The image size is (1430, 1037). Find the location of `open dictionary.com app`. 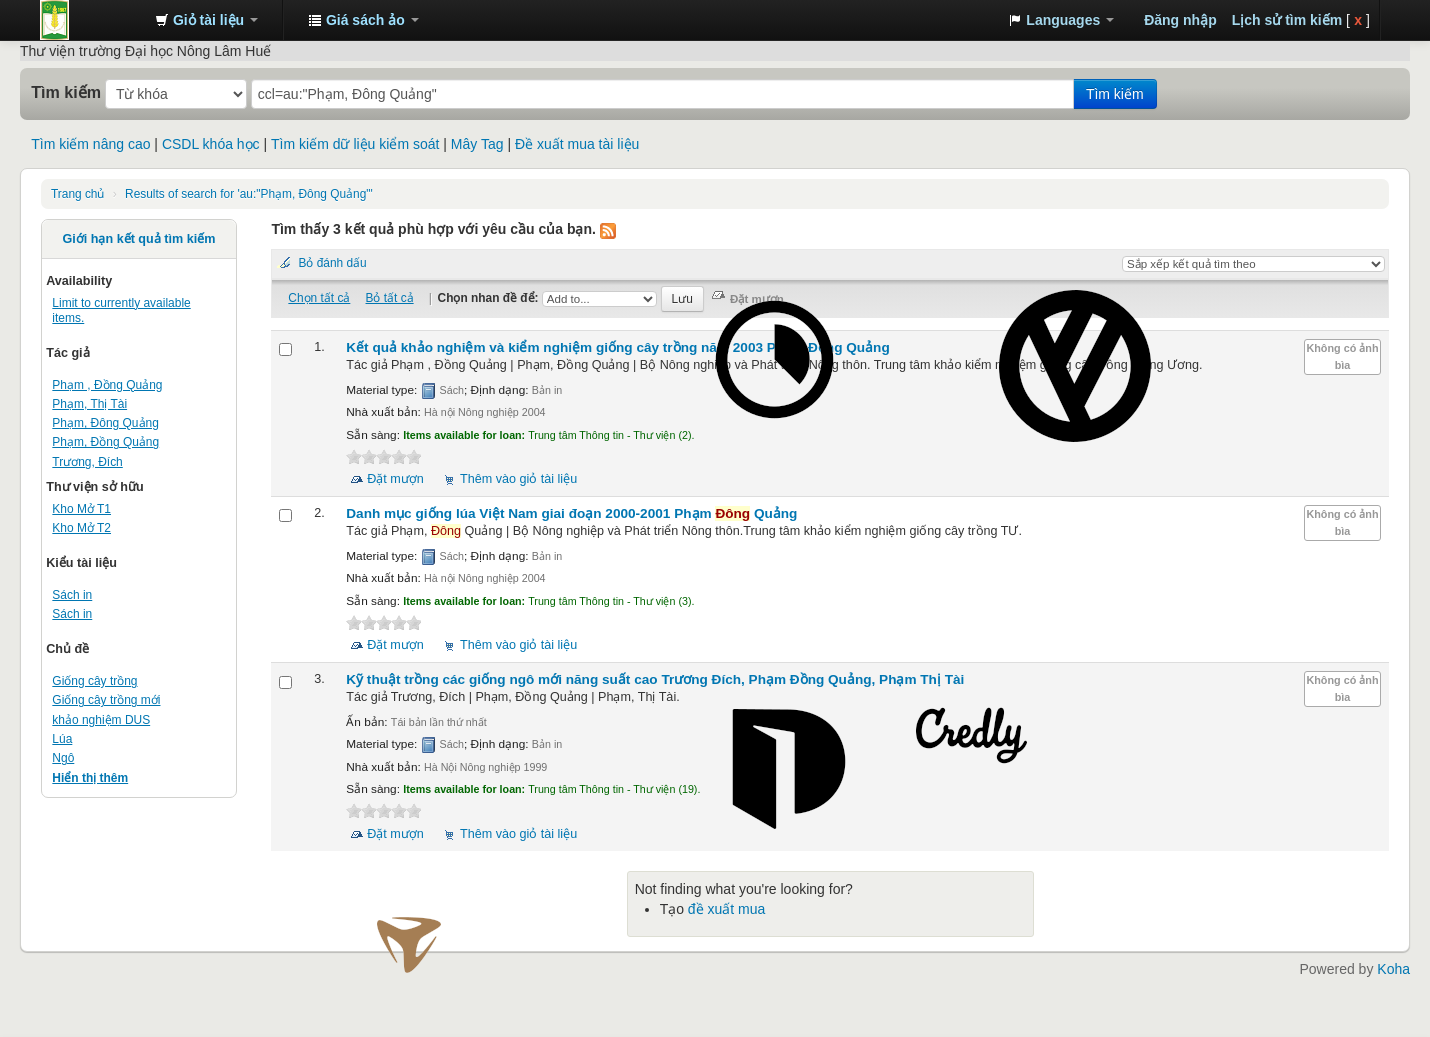

open dictionary.com app is located at coordinates (789, 769).